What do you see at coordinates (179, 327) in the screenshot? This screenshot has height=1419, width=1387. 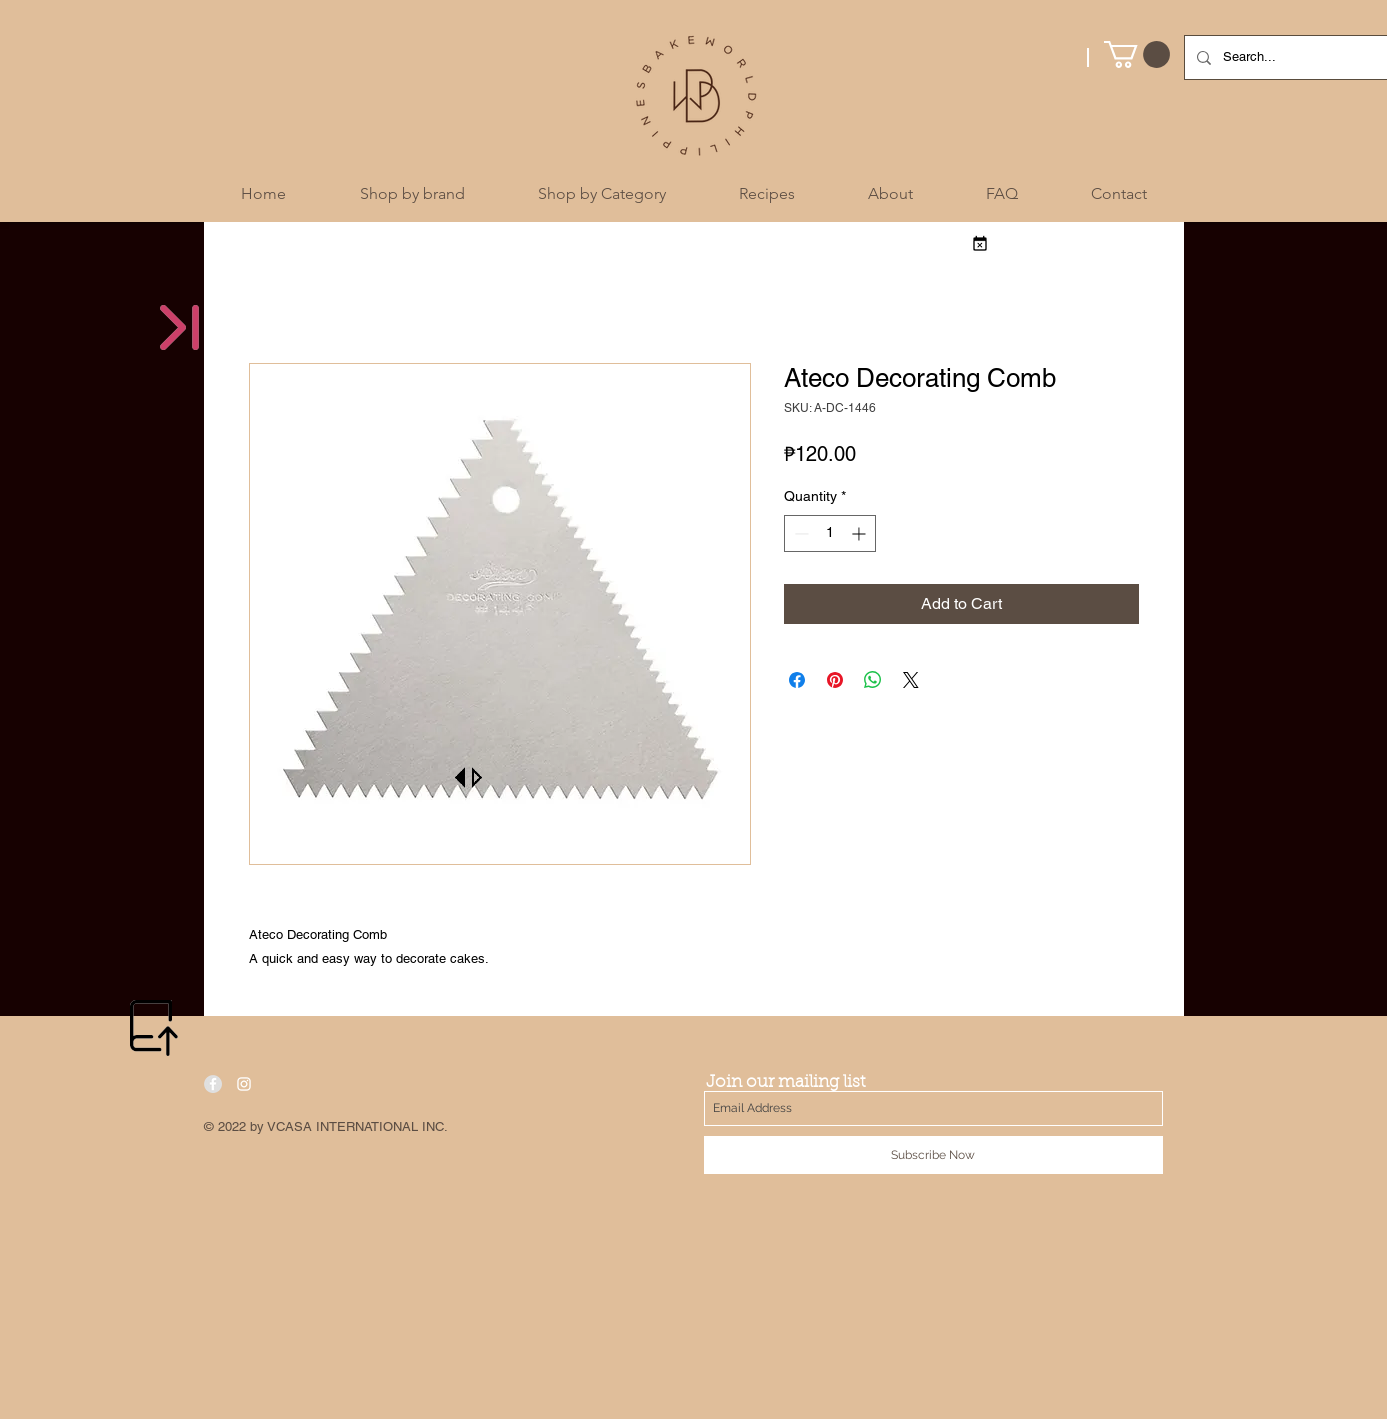 I see `skip to the end of a playlist or track` at bounding box center [179, 327].